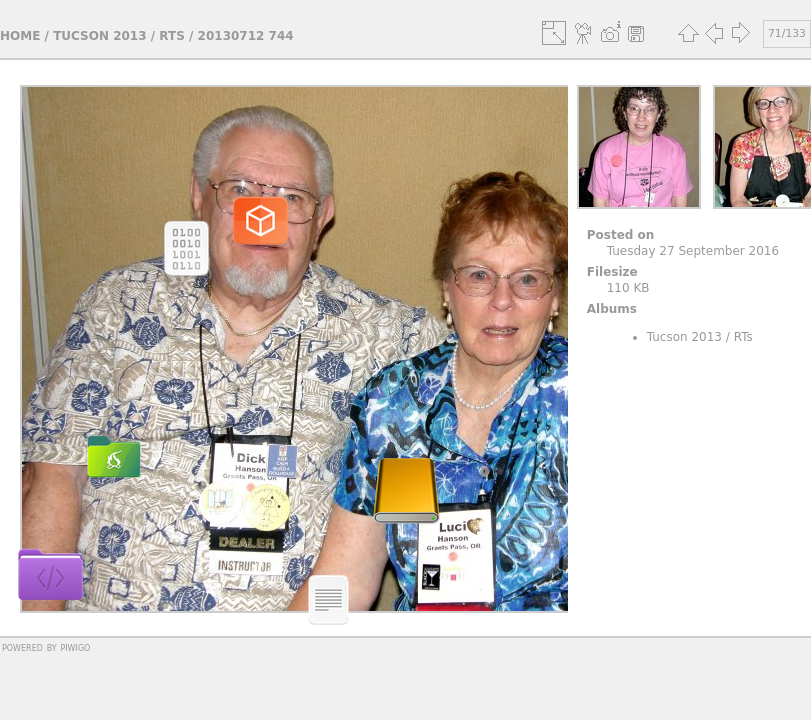 This screenshot has height=720, width=811. I want to click on indicates a file or folder contains documents, so click(328, 599).